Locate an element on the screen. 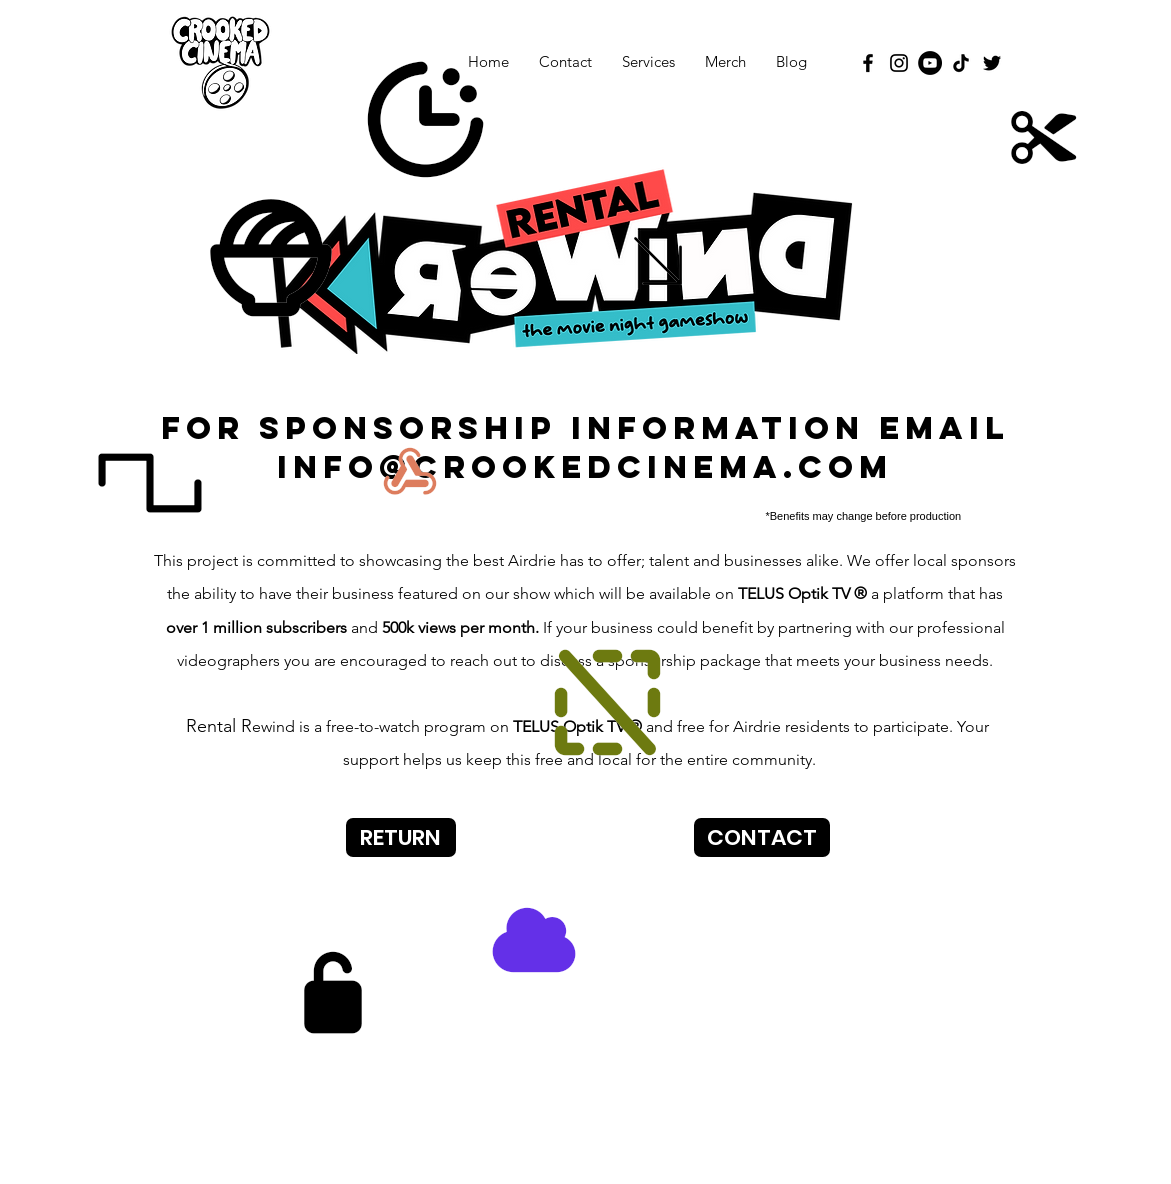 The width and height of the screenshot is (1171, 1184). view remaining time or countdown timer is located at coordinates (425, 119).